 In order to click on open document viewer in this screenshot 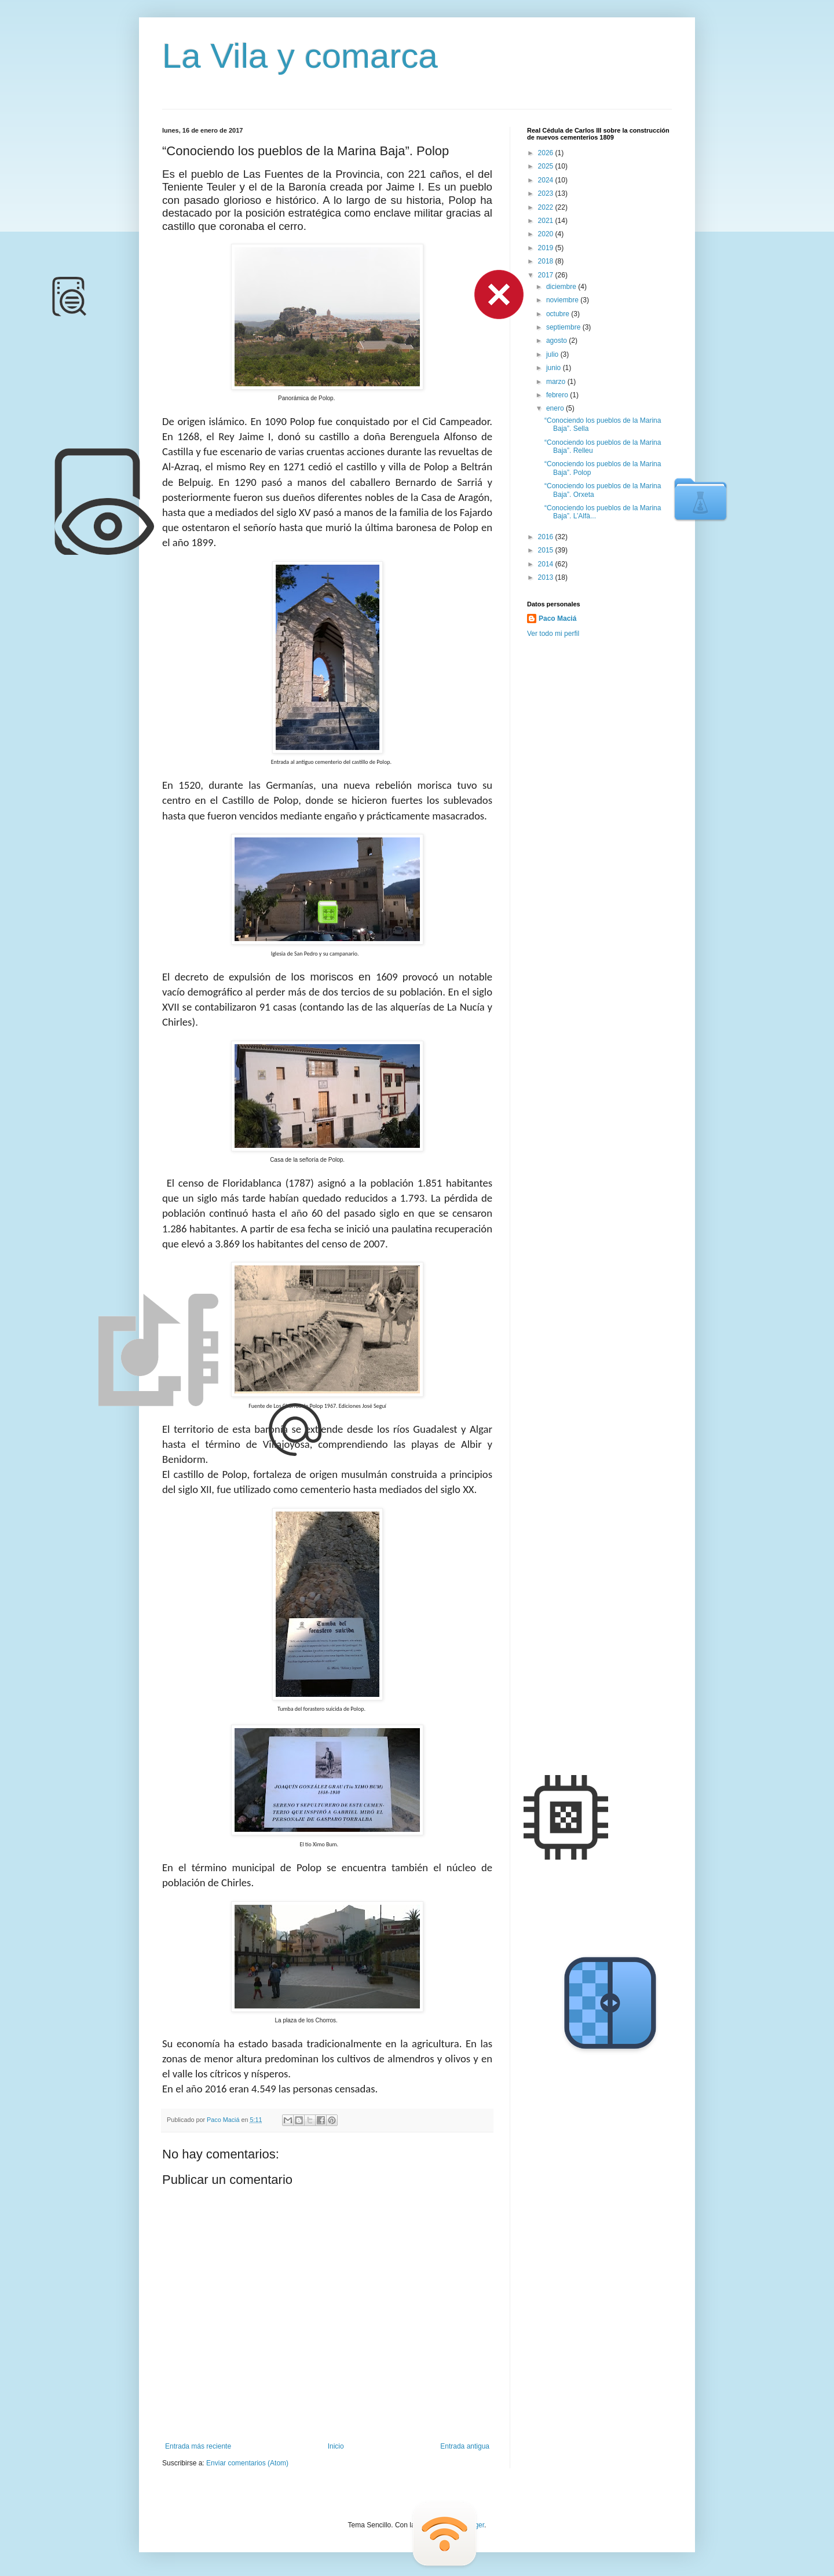, I will do `click(97, 498)`.